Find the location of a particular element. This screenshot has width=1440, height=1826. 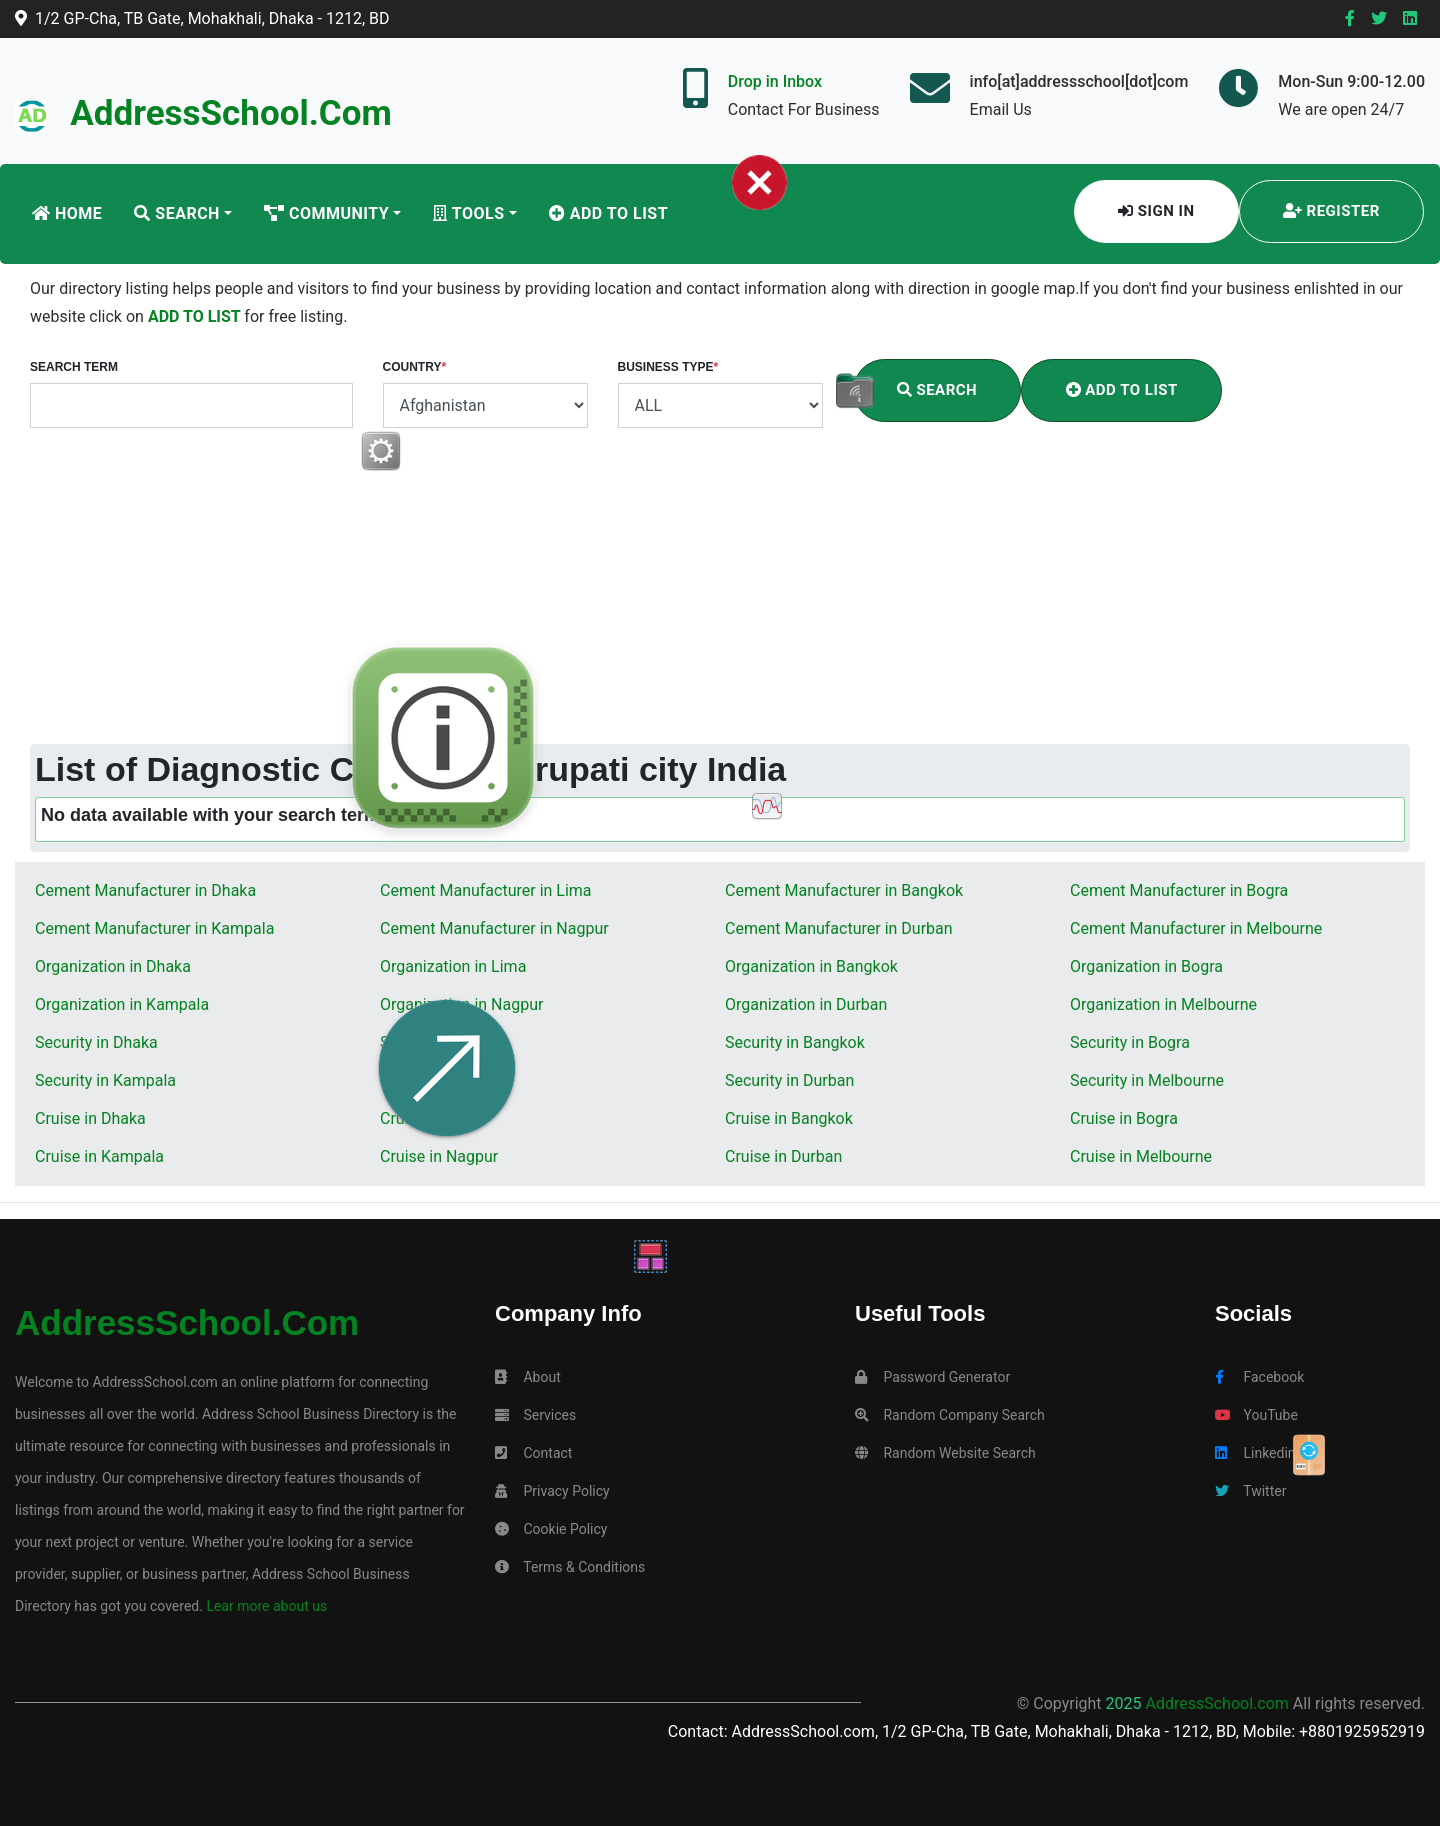

select all items in the current view is located at coordinates (650, 1256).